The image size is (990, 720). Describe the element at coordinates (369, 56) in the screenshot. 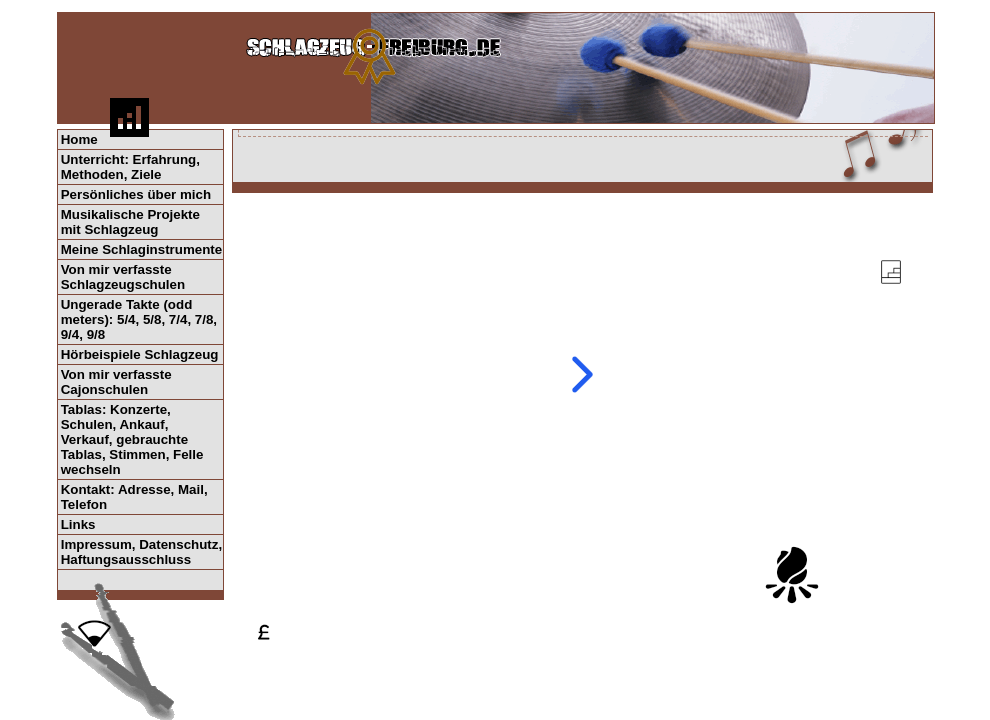

I see `view achievements or awards` at that location.